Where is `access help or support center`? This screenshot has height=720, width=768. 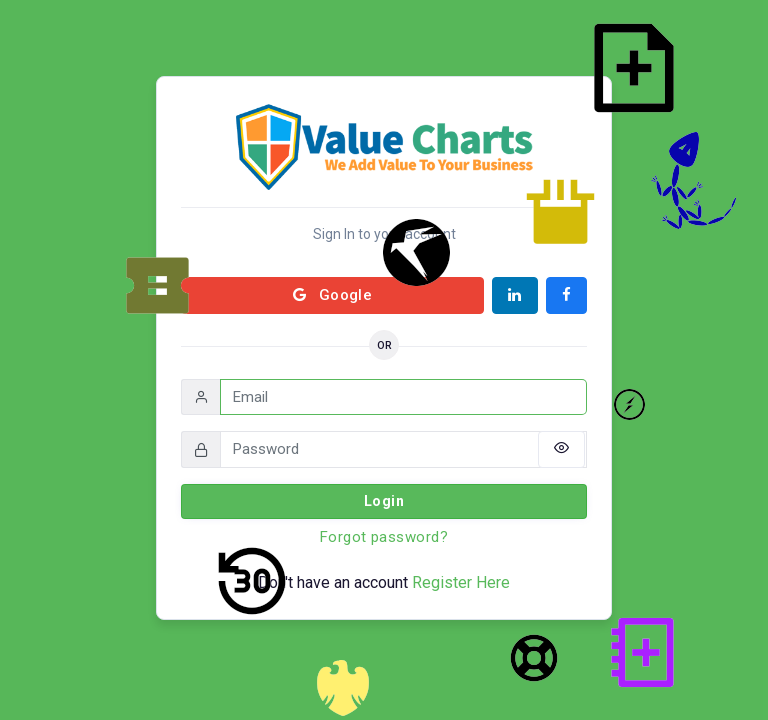
access help or support center is located at coordinates (534, 658).